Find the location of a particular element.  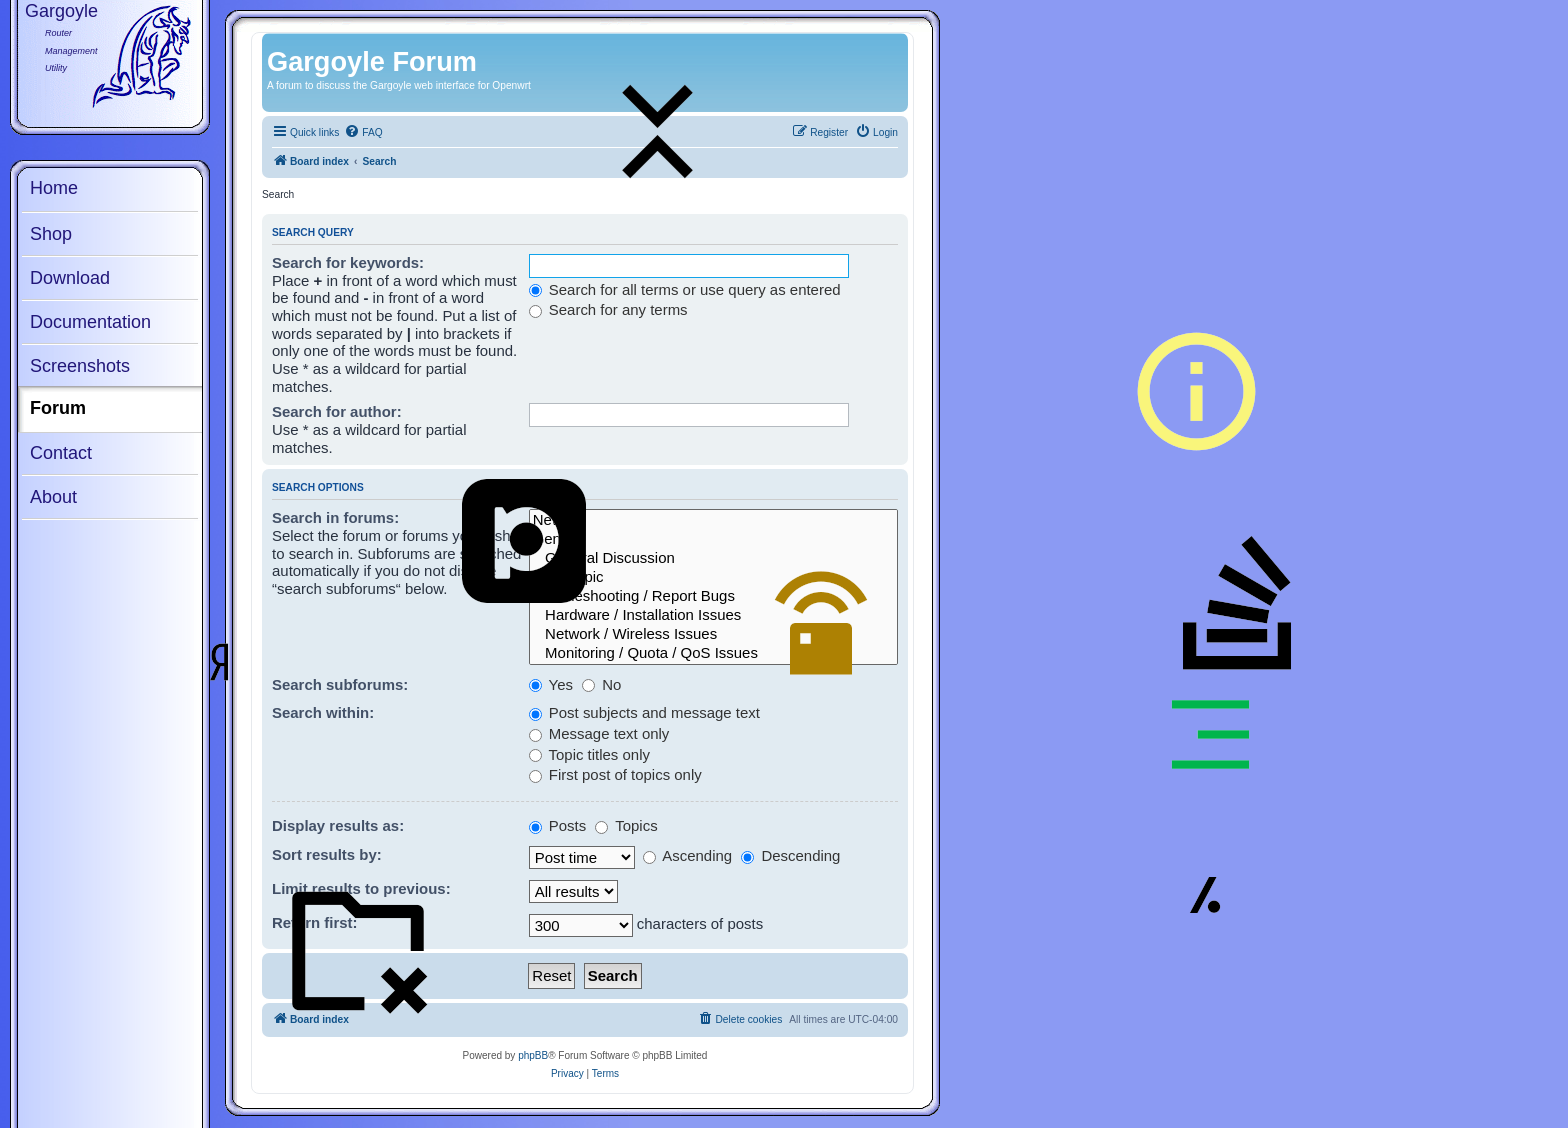

visit slashdot news website is located at coordinates (1205, 895).